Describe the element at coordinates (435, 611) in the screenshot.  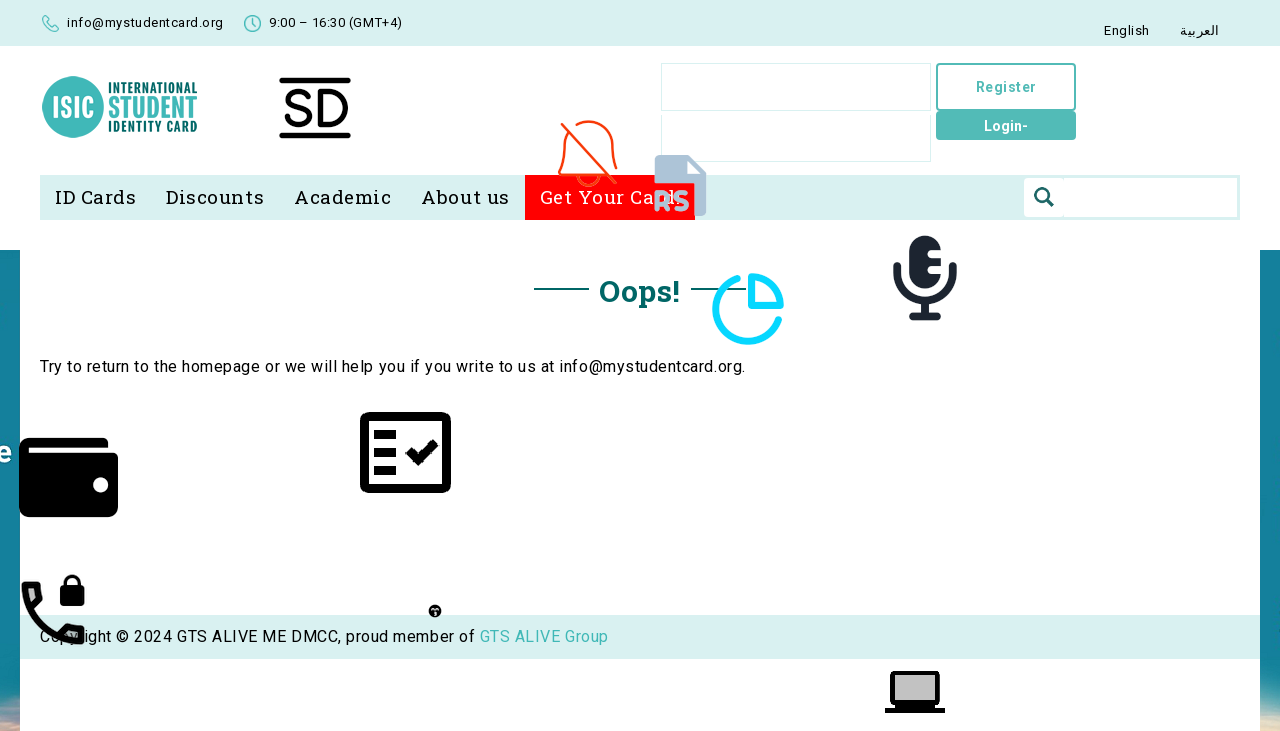
I see `send a kiss or blowing kiss emoji reaction` at that location.